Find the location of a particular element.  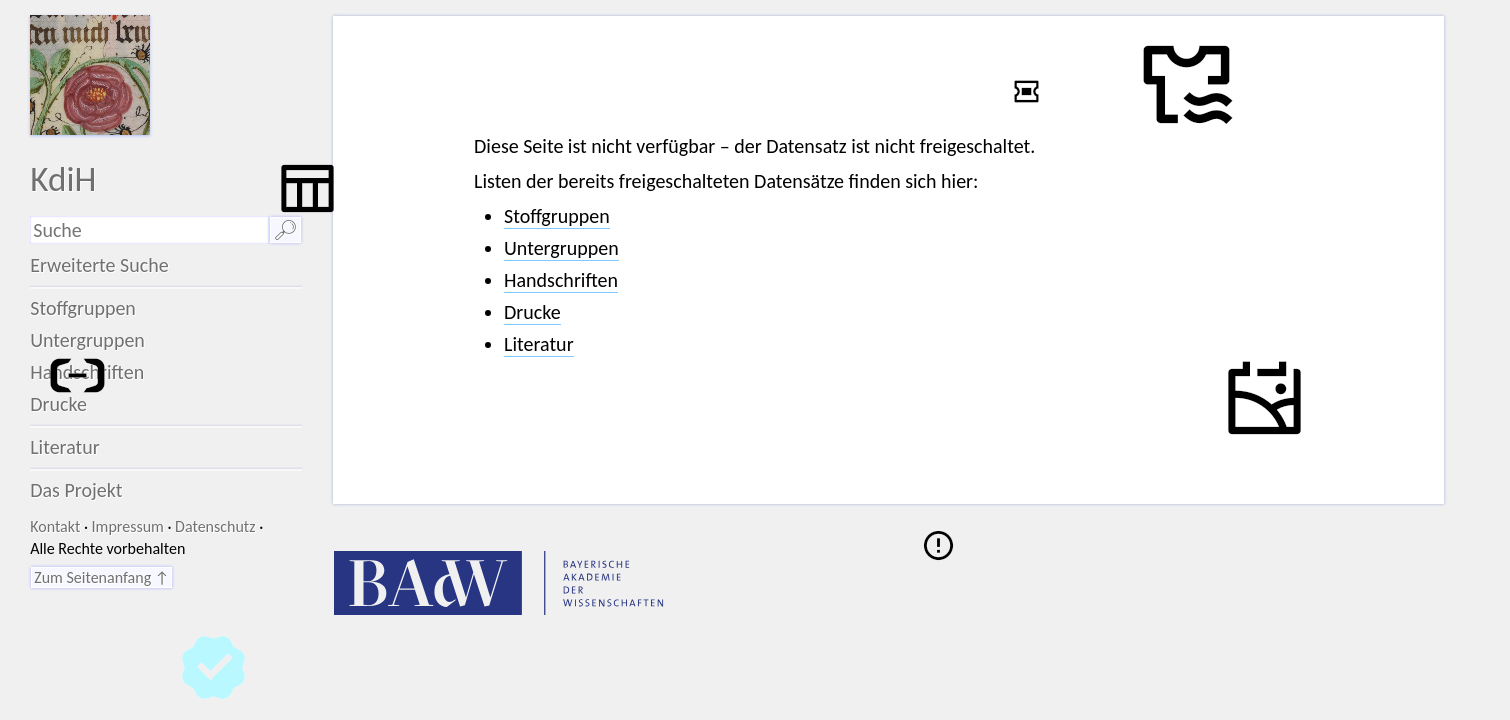

view your tickets or passes is located at coordinates (1026, 91).